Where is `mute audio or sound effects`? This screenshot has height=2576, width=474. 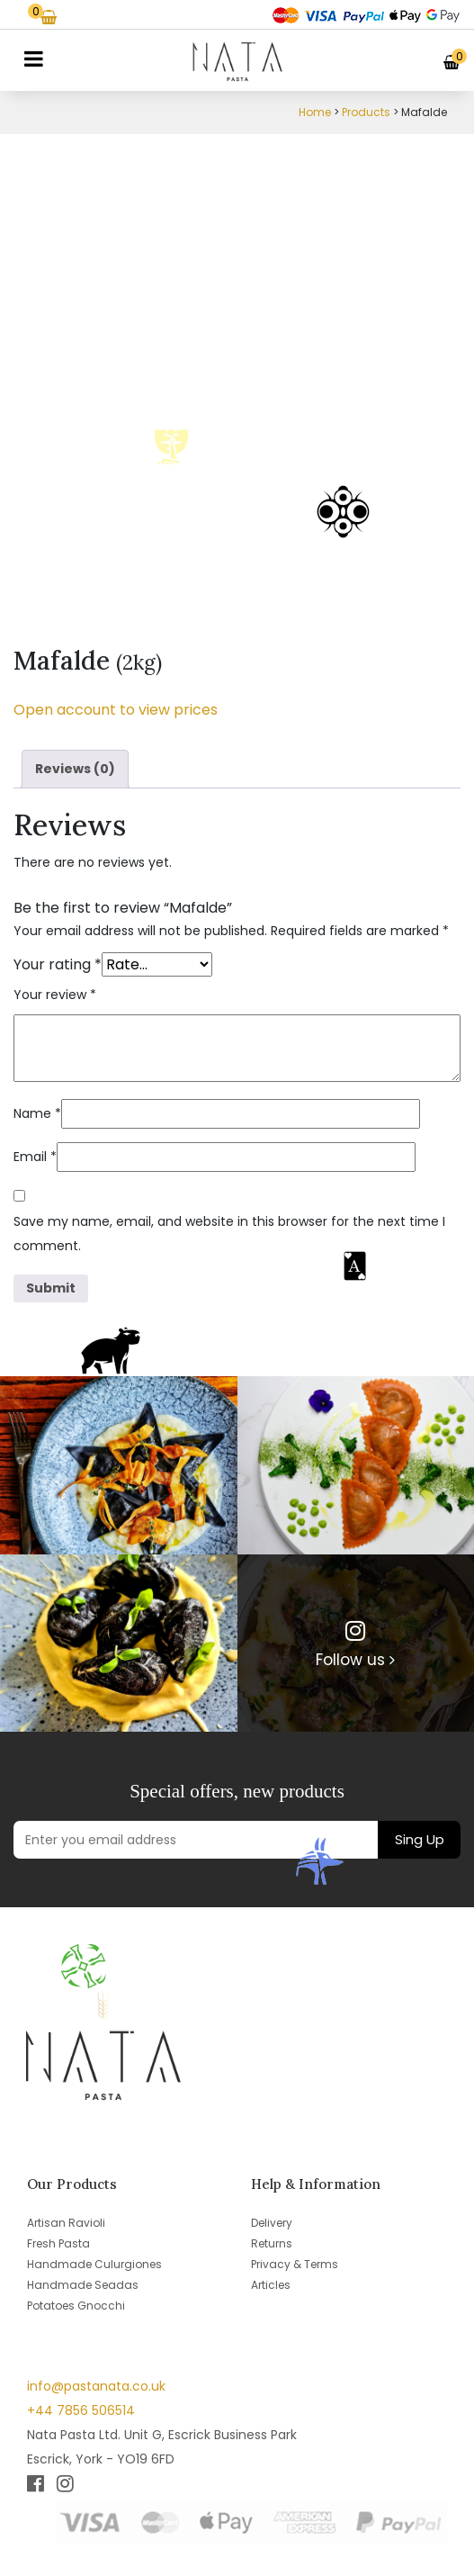
mute audio or sound effects is located at coordinates (171, 446).